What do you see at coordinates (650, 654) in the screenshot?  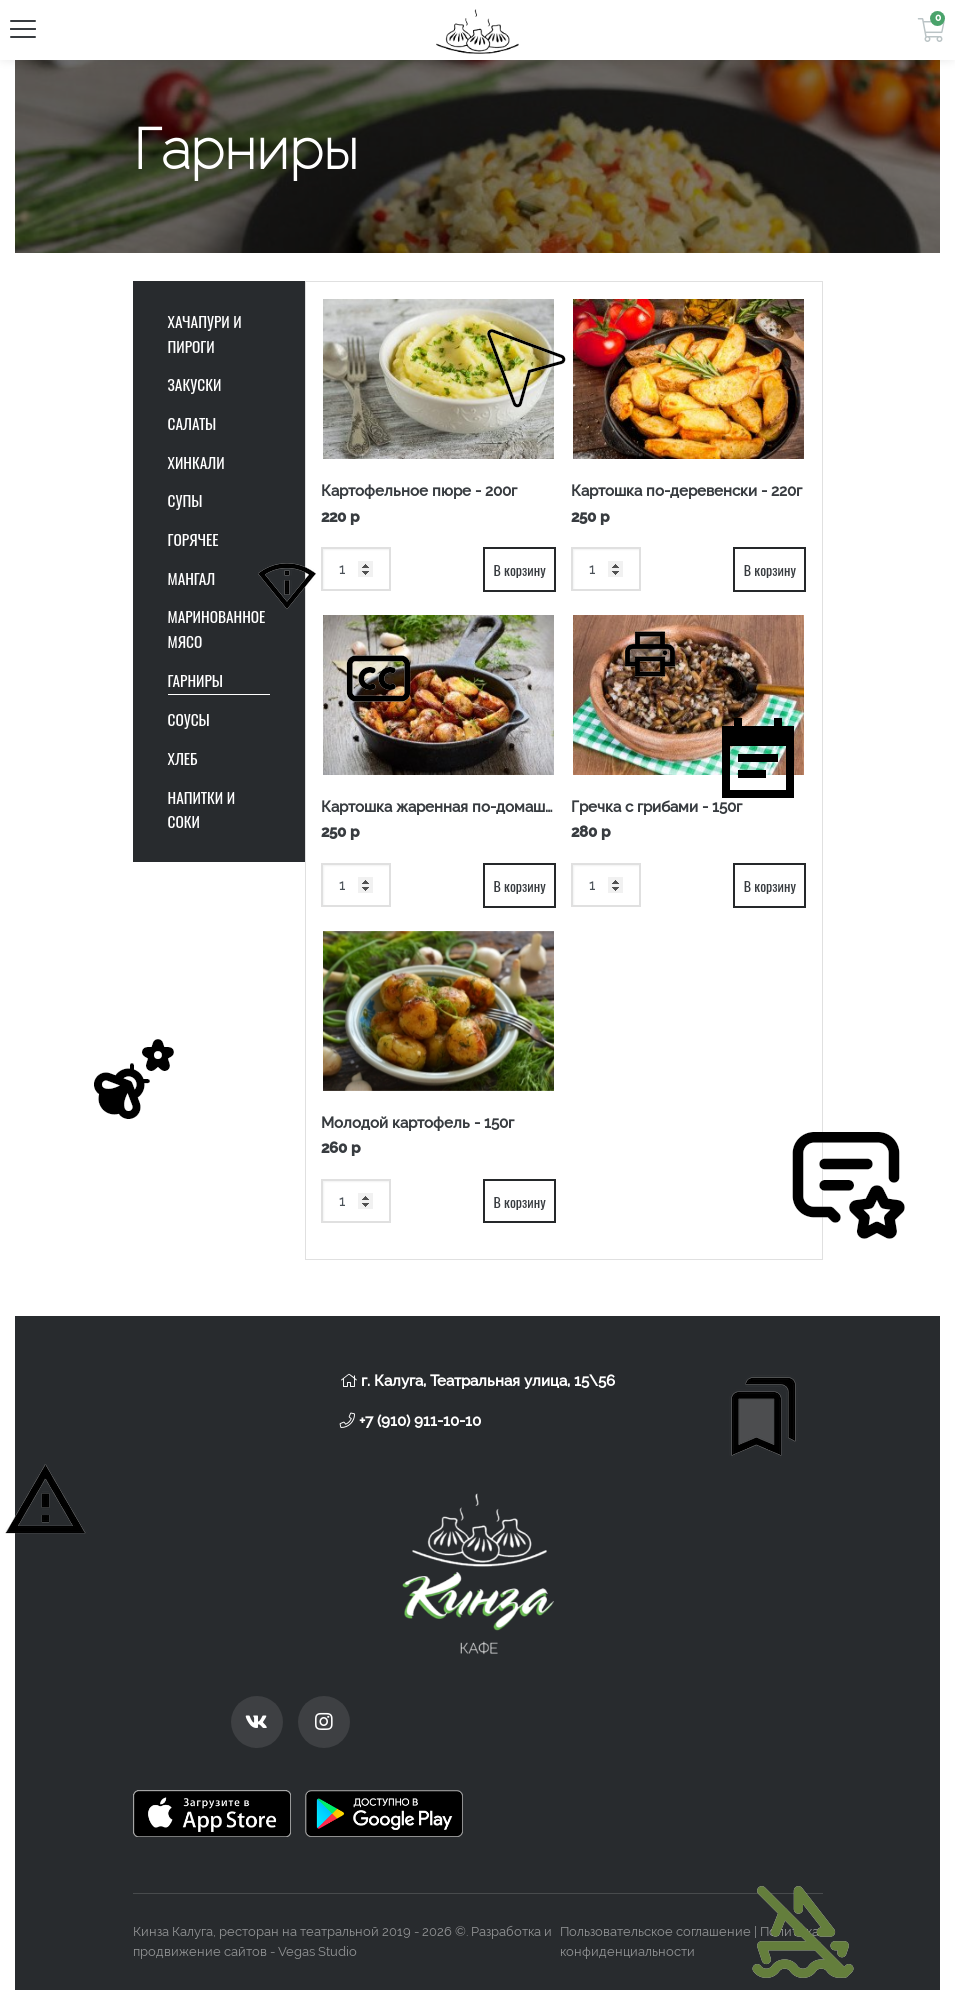 I see `print current document or page` at bounding box center [650, 654].